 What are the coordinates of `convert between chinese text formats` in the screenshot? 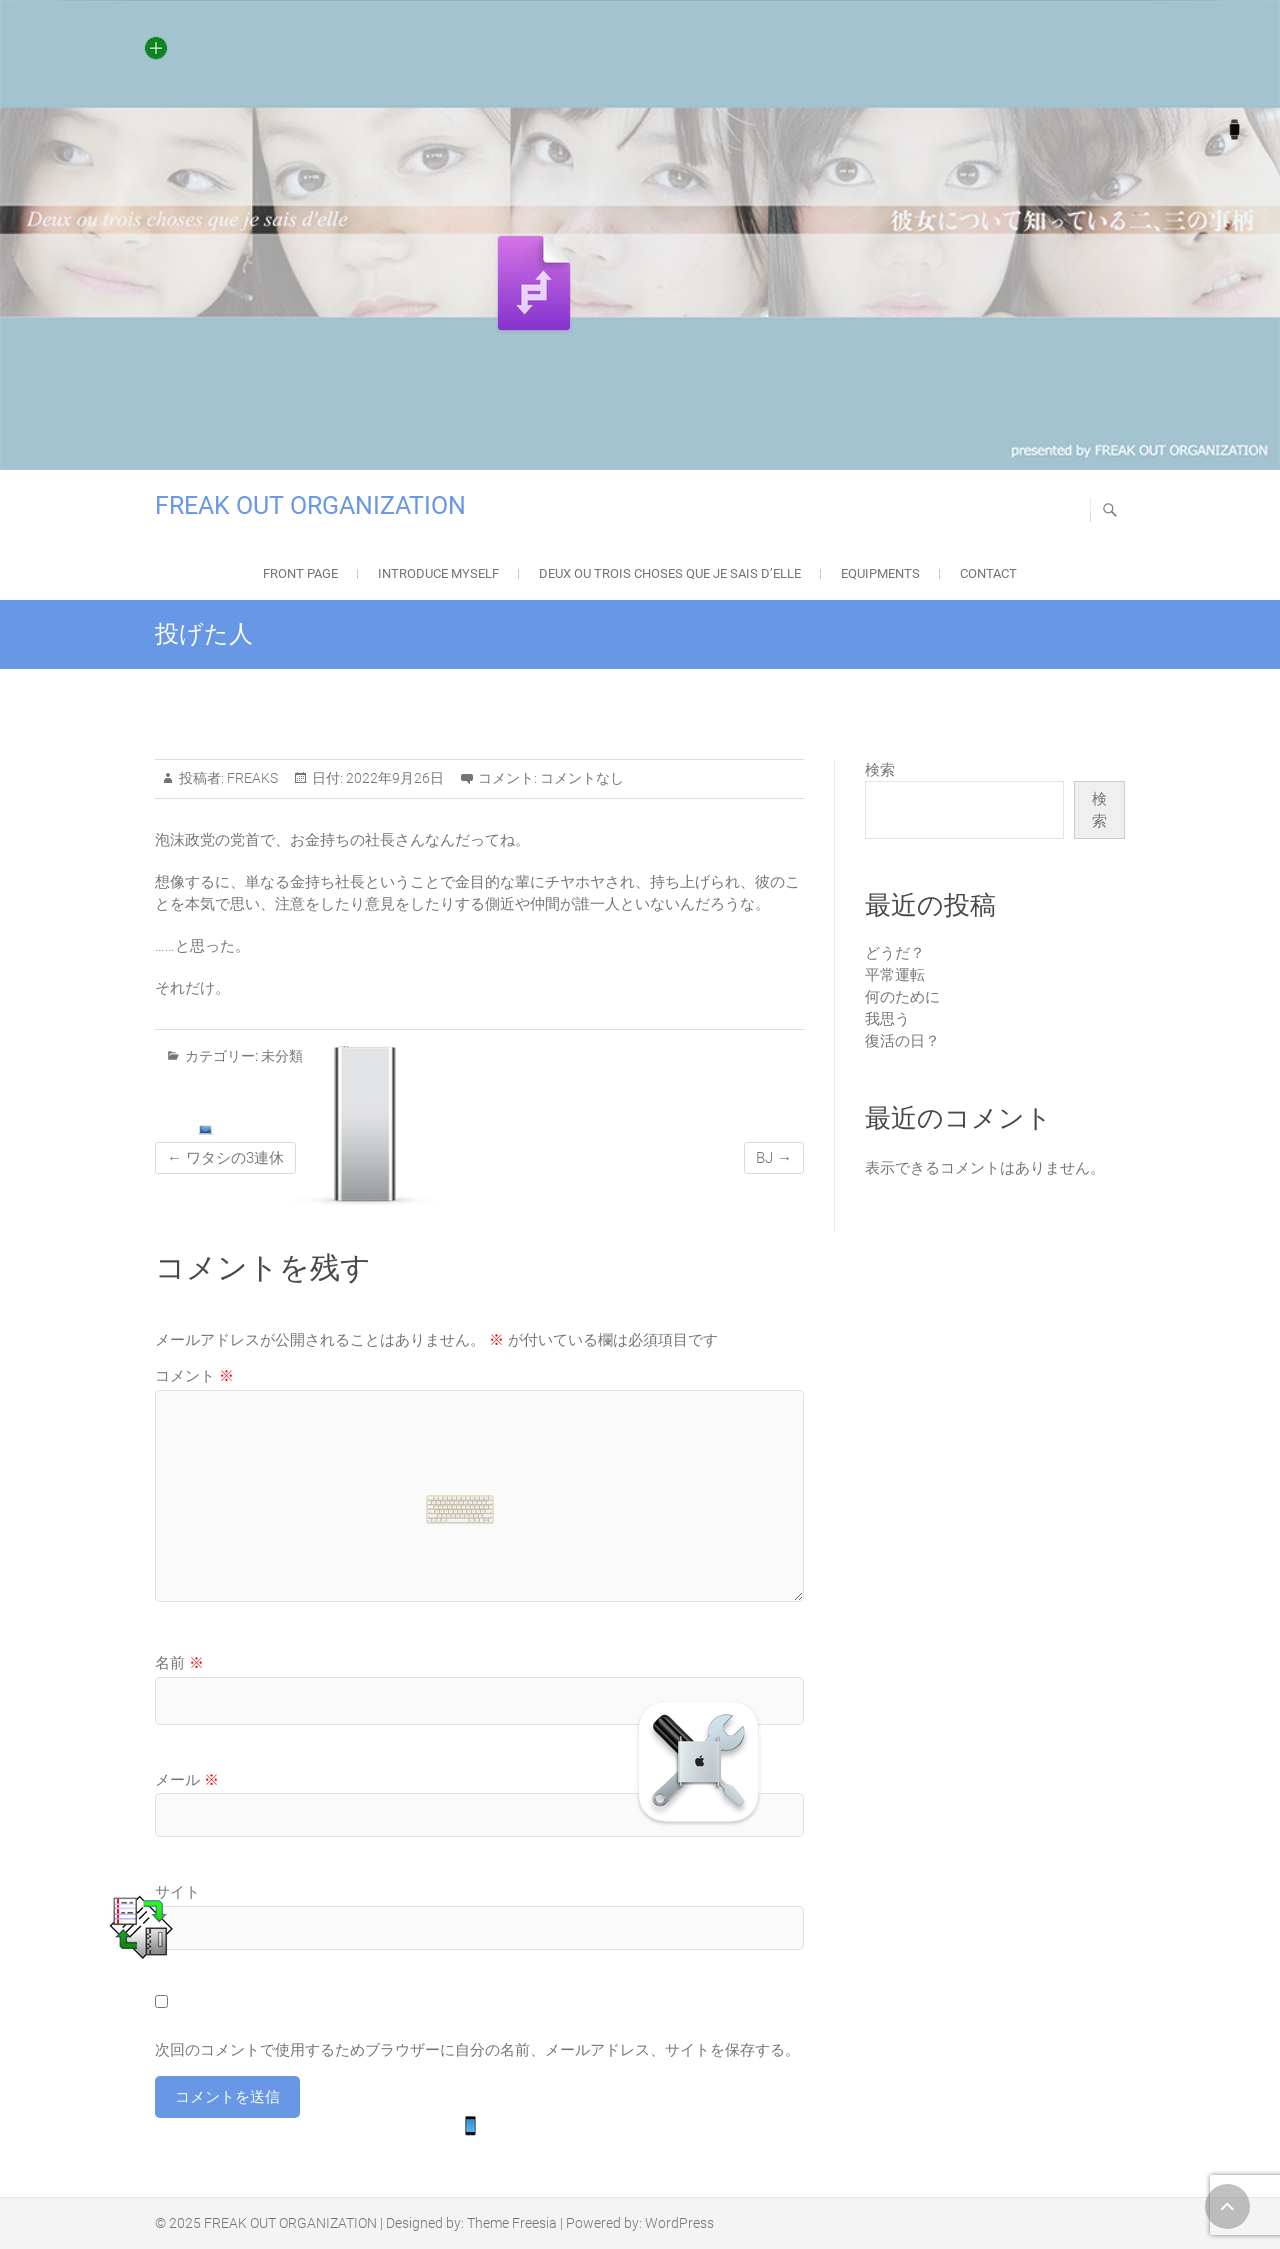 It's located at (141, 1927).